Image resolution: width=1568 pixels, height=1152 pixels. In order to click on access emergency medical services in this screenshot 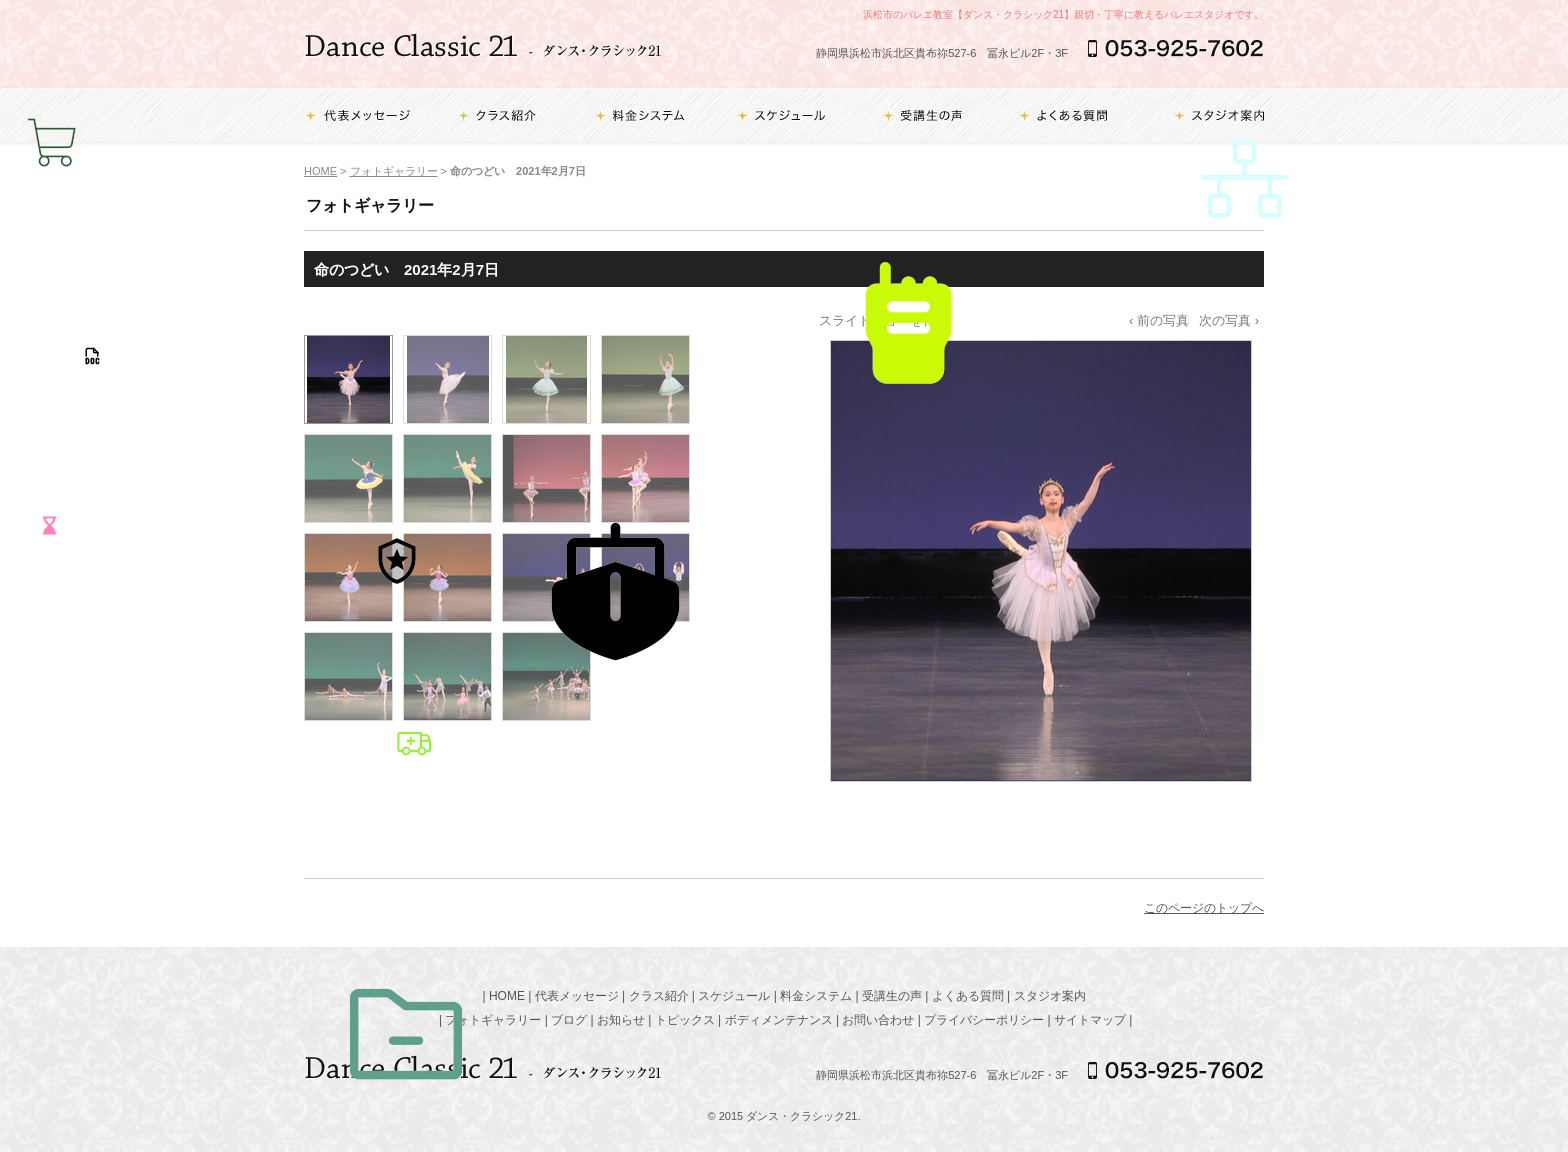, I will do `click(413, 742)`.